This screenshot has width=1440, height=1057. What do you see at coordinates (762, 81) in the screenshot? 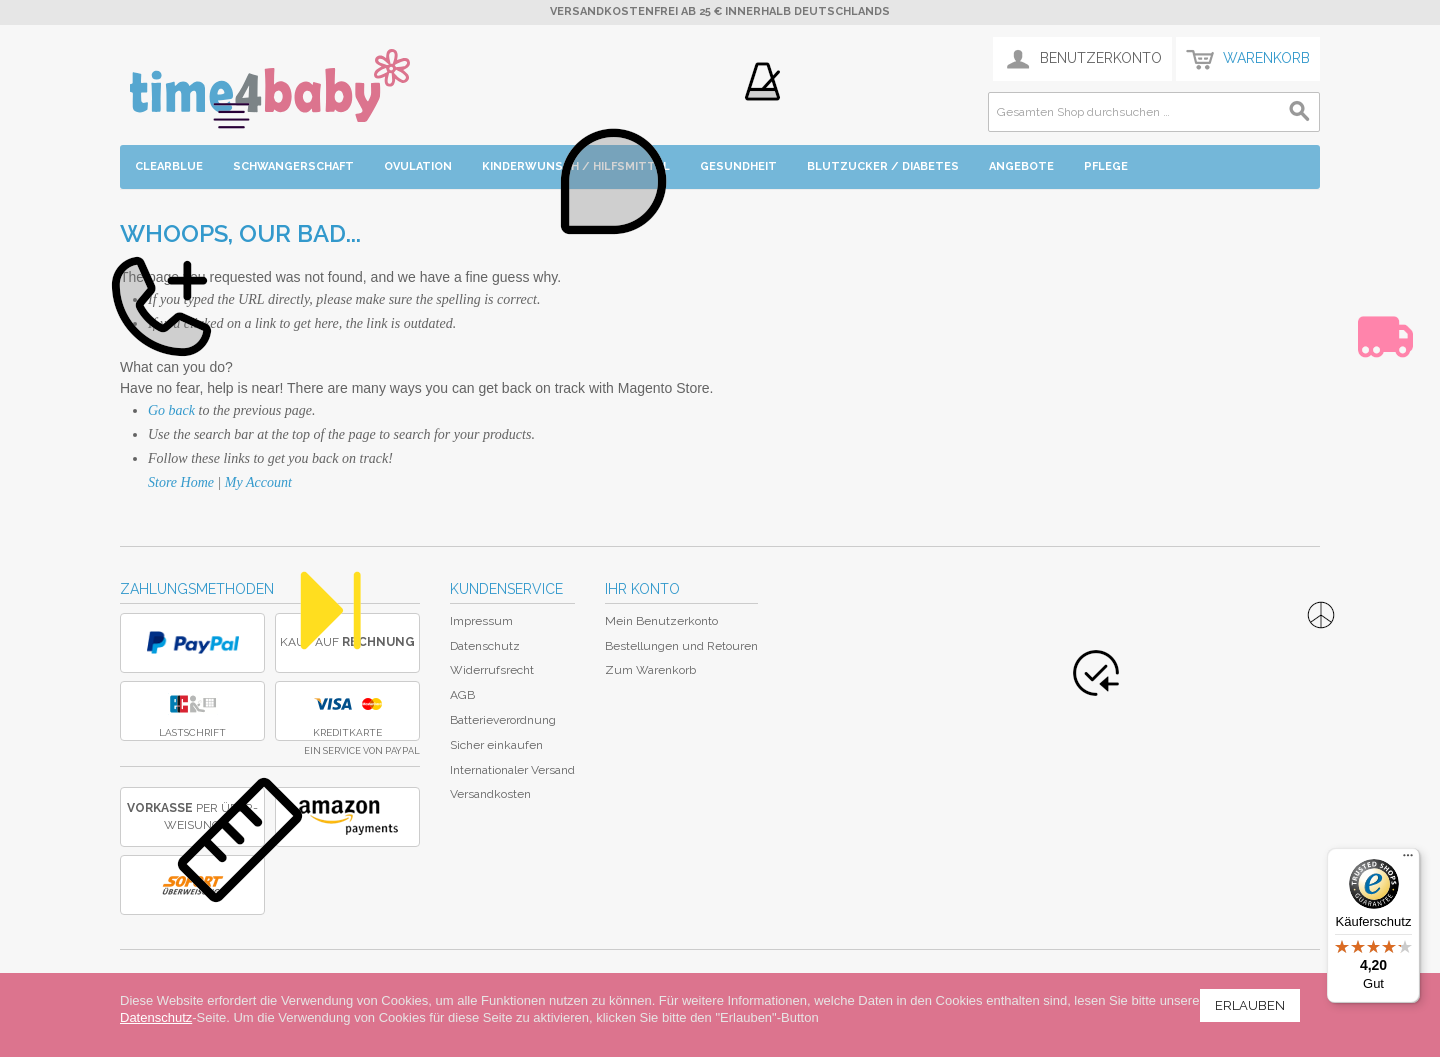
I see `adjust tempo or timing settings` at bounding box center [762, 81].